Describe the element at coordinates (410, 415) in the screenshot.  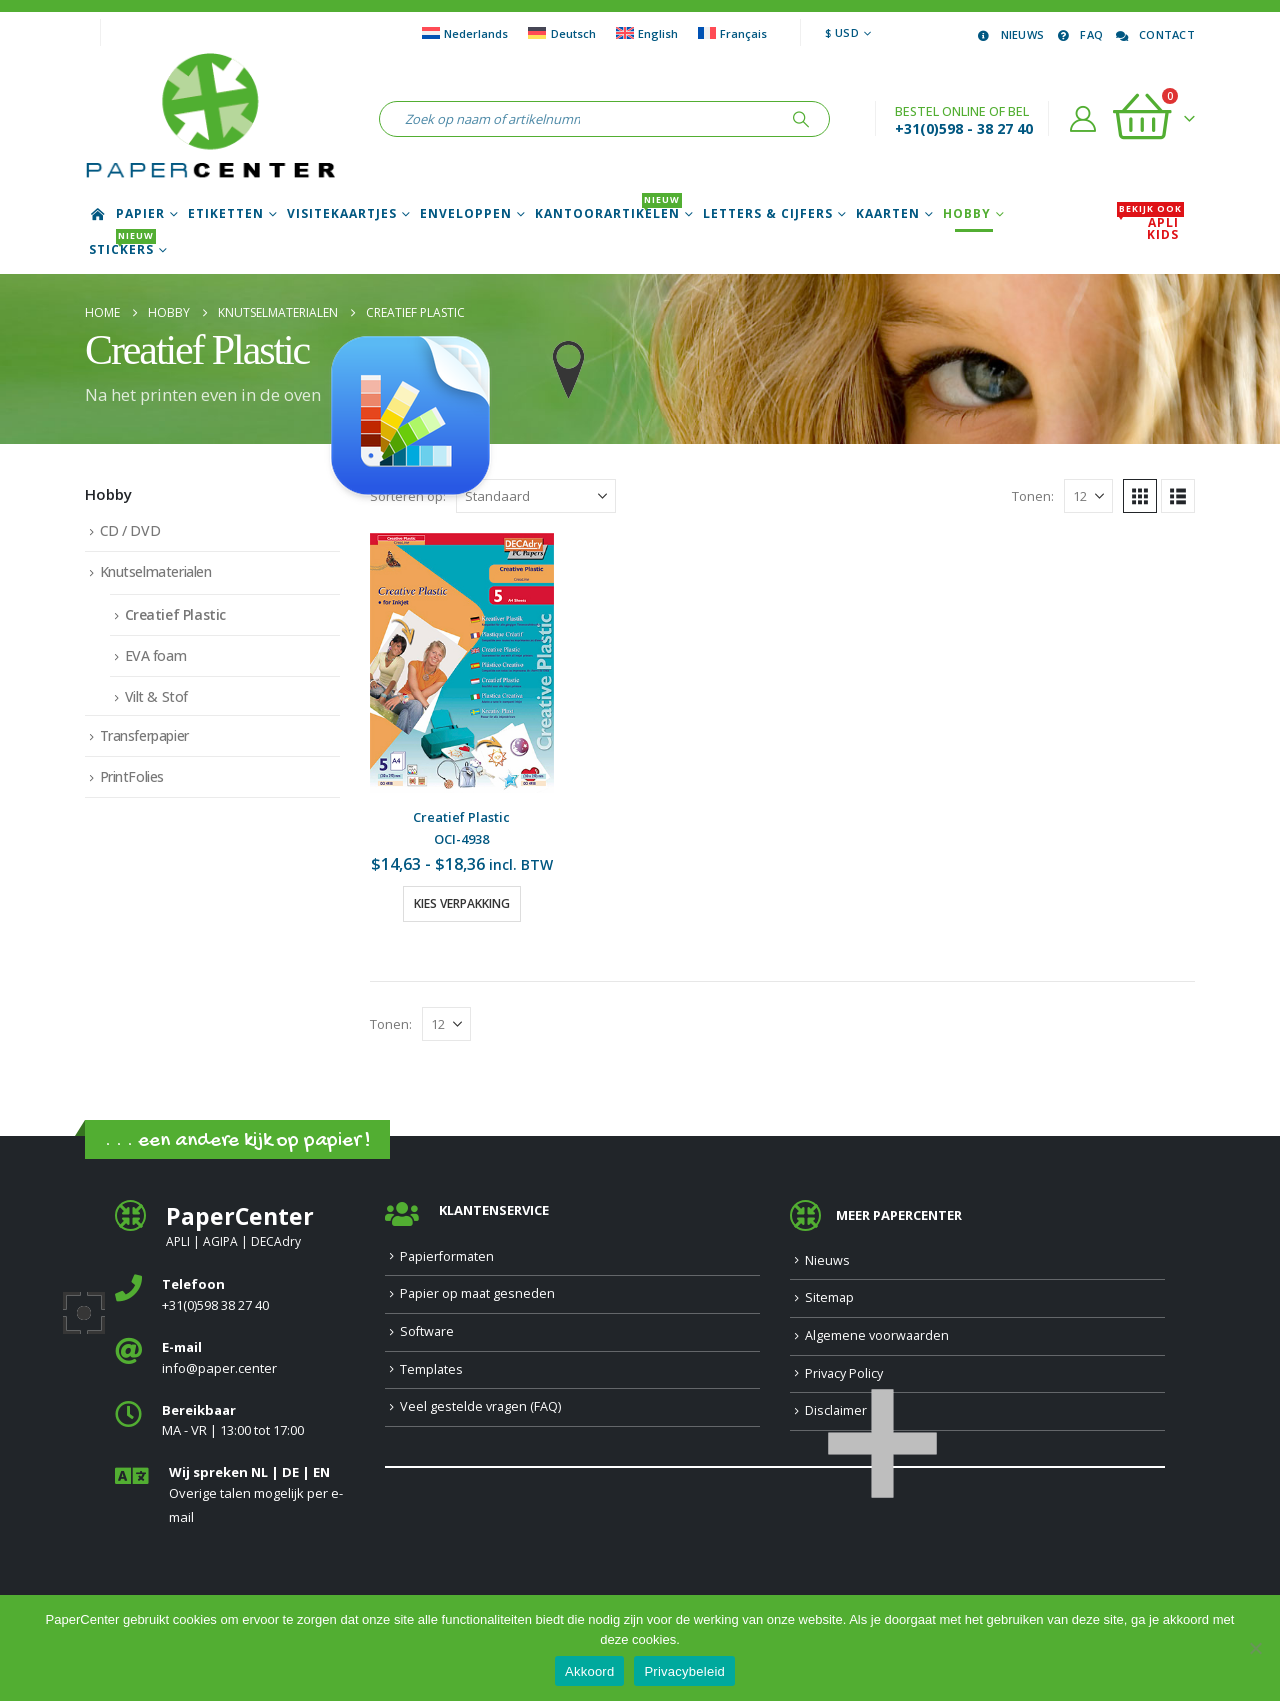
I see `open appearance and theme settings` at that location.